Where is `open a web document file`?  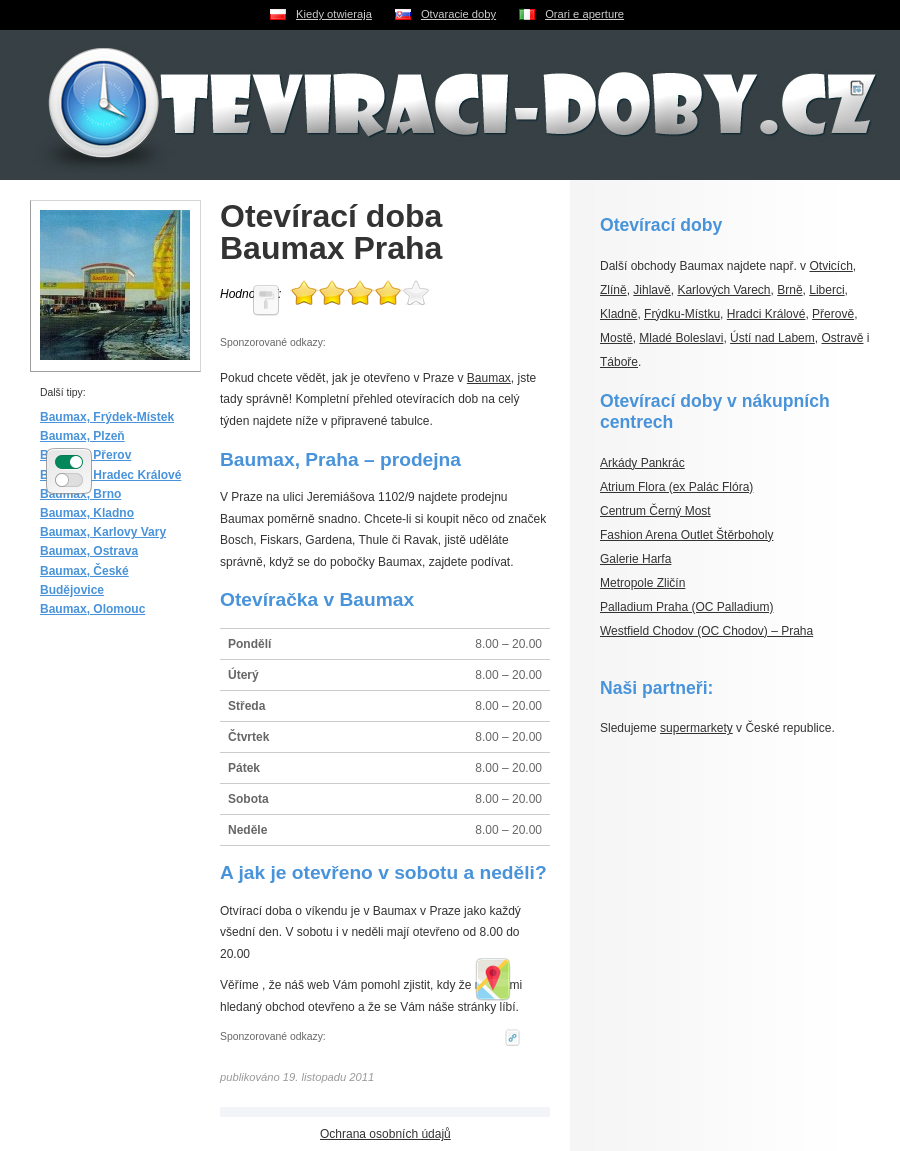
open a web document file is located at coordinates (857, 88).